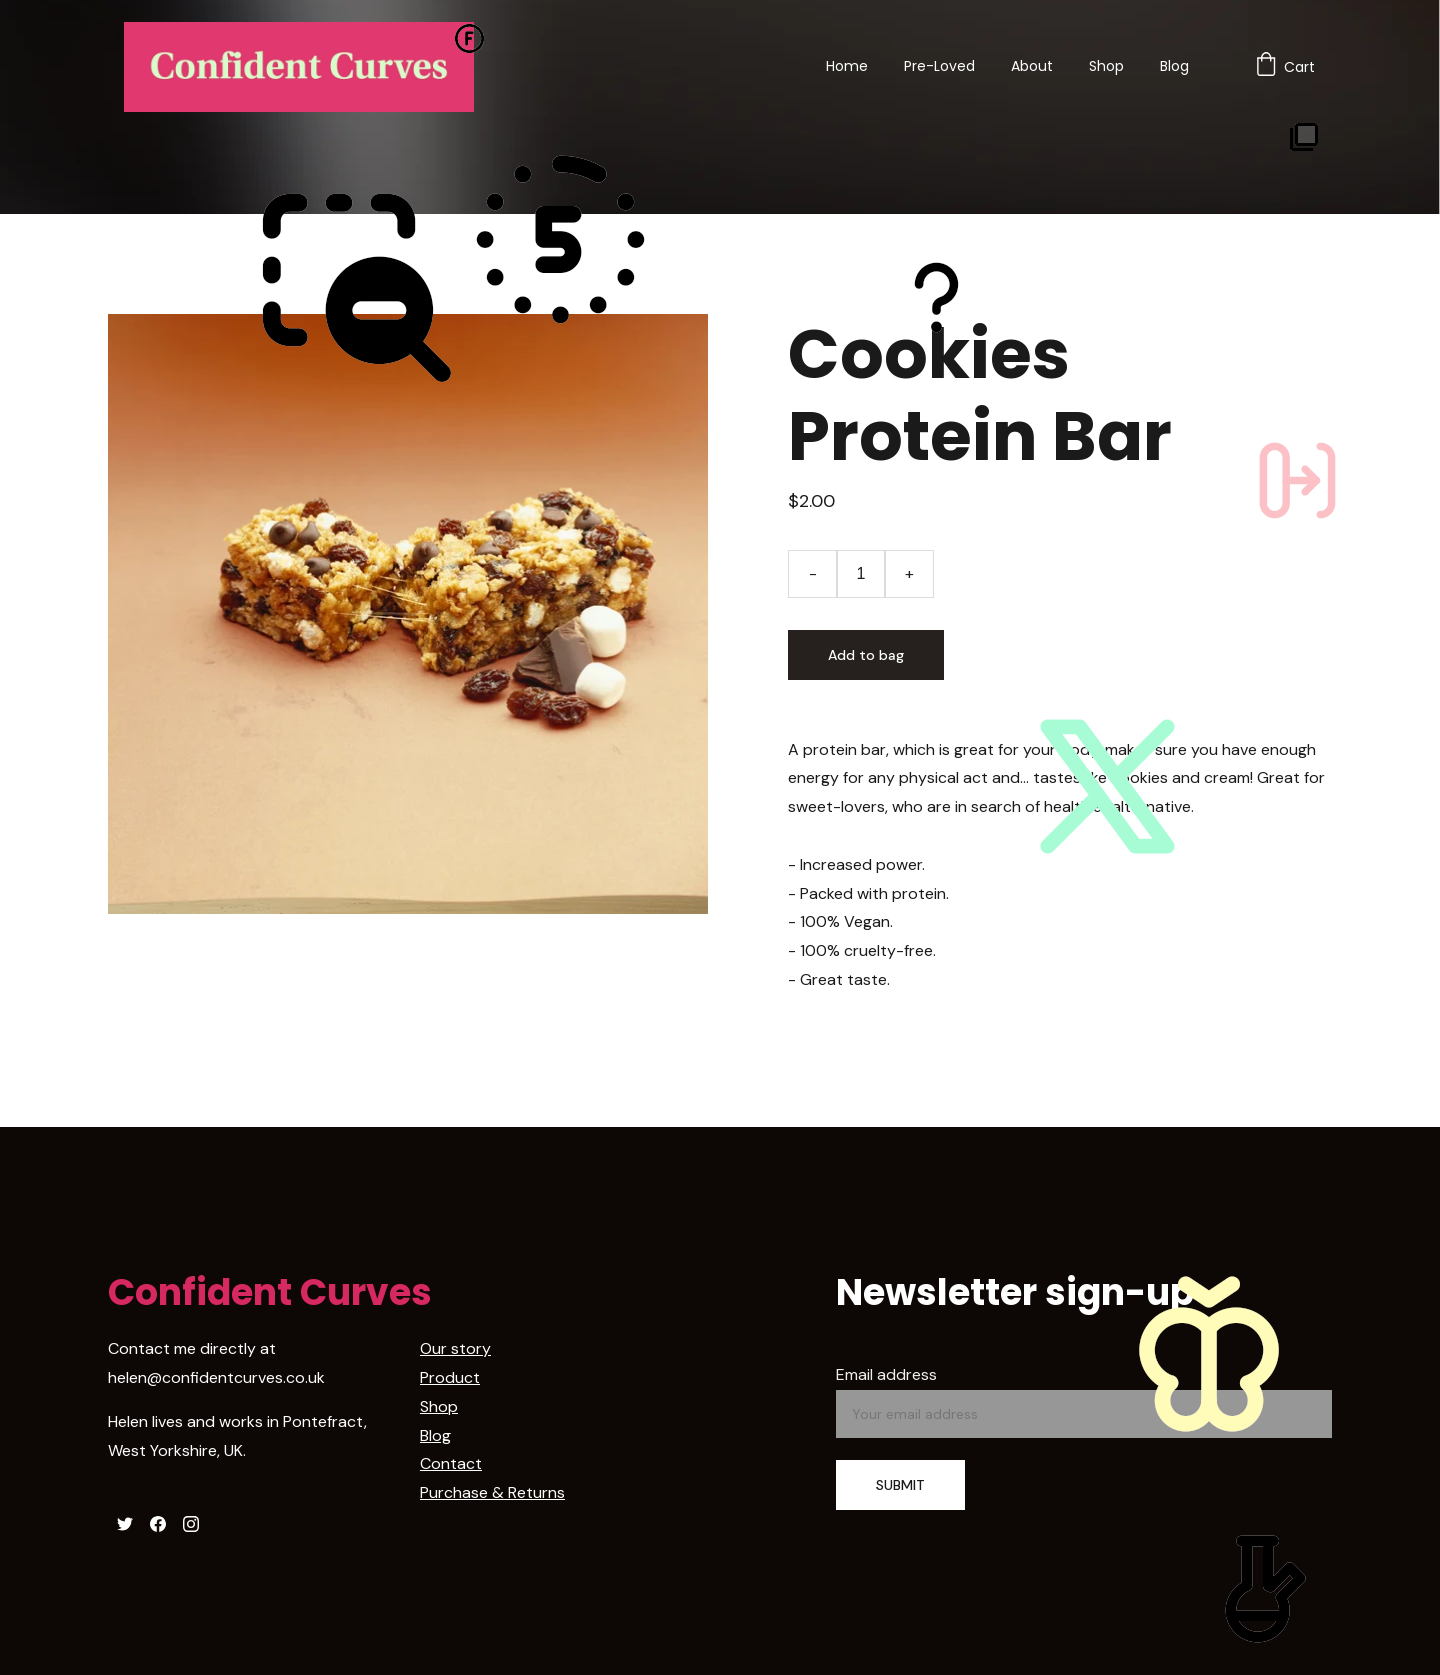 The height and width of the screenshot is (1675, 1440). I want to click on zoom out of selected area, so click(352, 283).